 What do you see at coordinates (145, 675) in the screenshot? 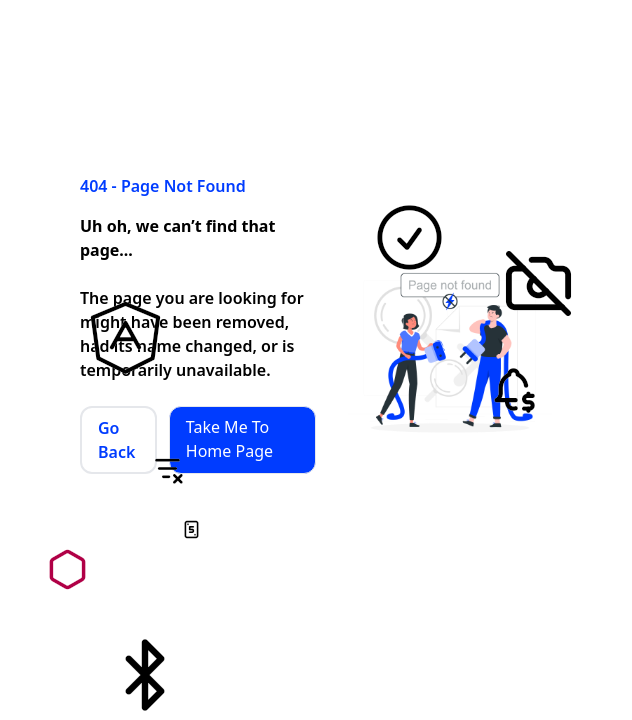
I see `toggle bluetooth connectivity on or off` at bounding box center [145, 675].